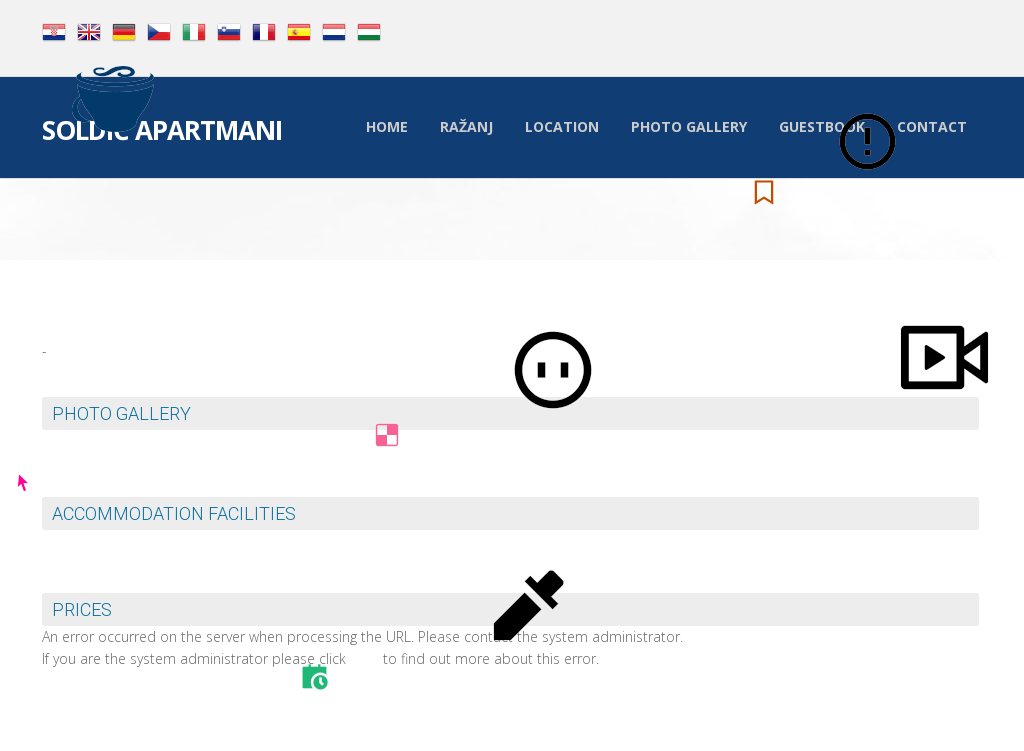  What do you see at coordinates (529, 604) in the screenshot?
I see `color picker tool` at bounding box center [529, 604].